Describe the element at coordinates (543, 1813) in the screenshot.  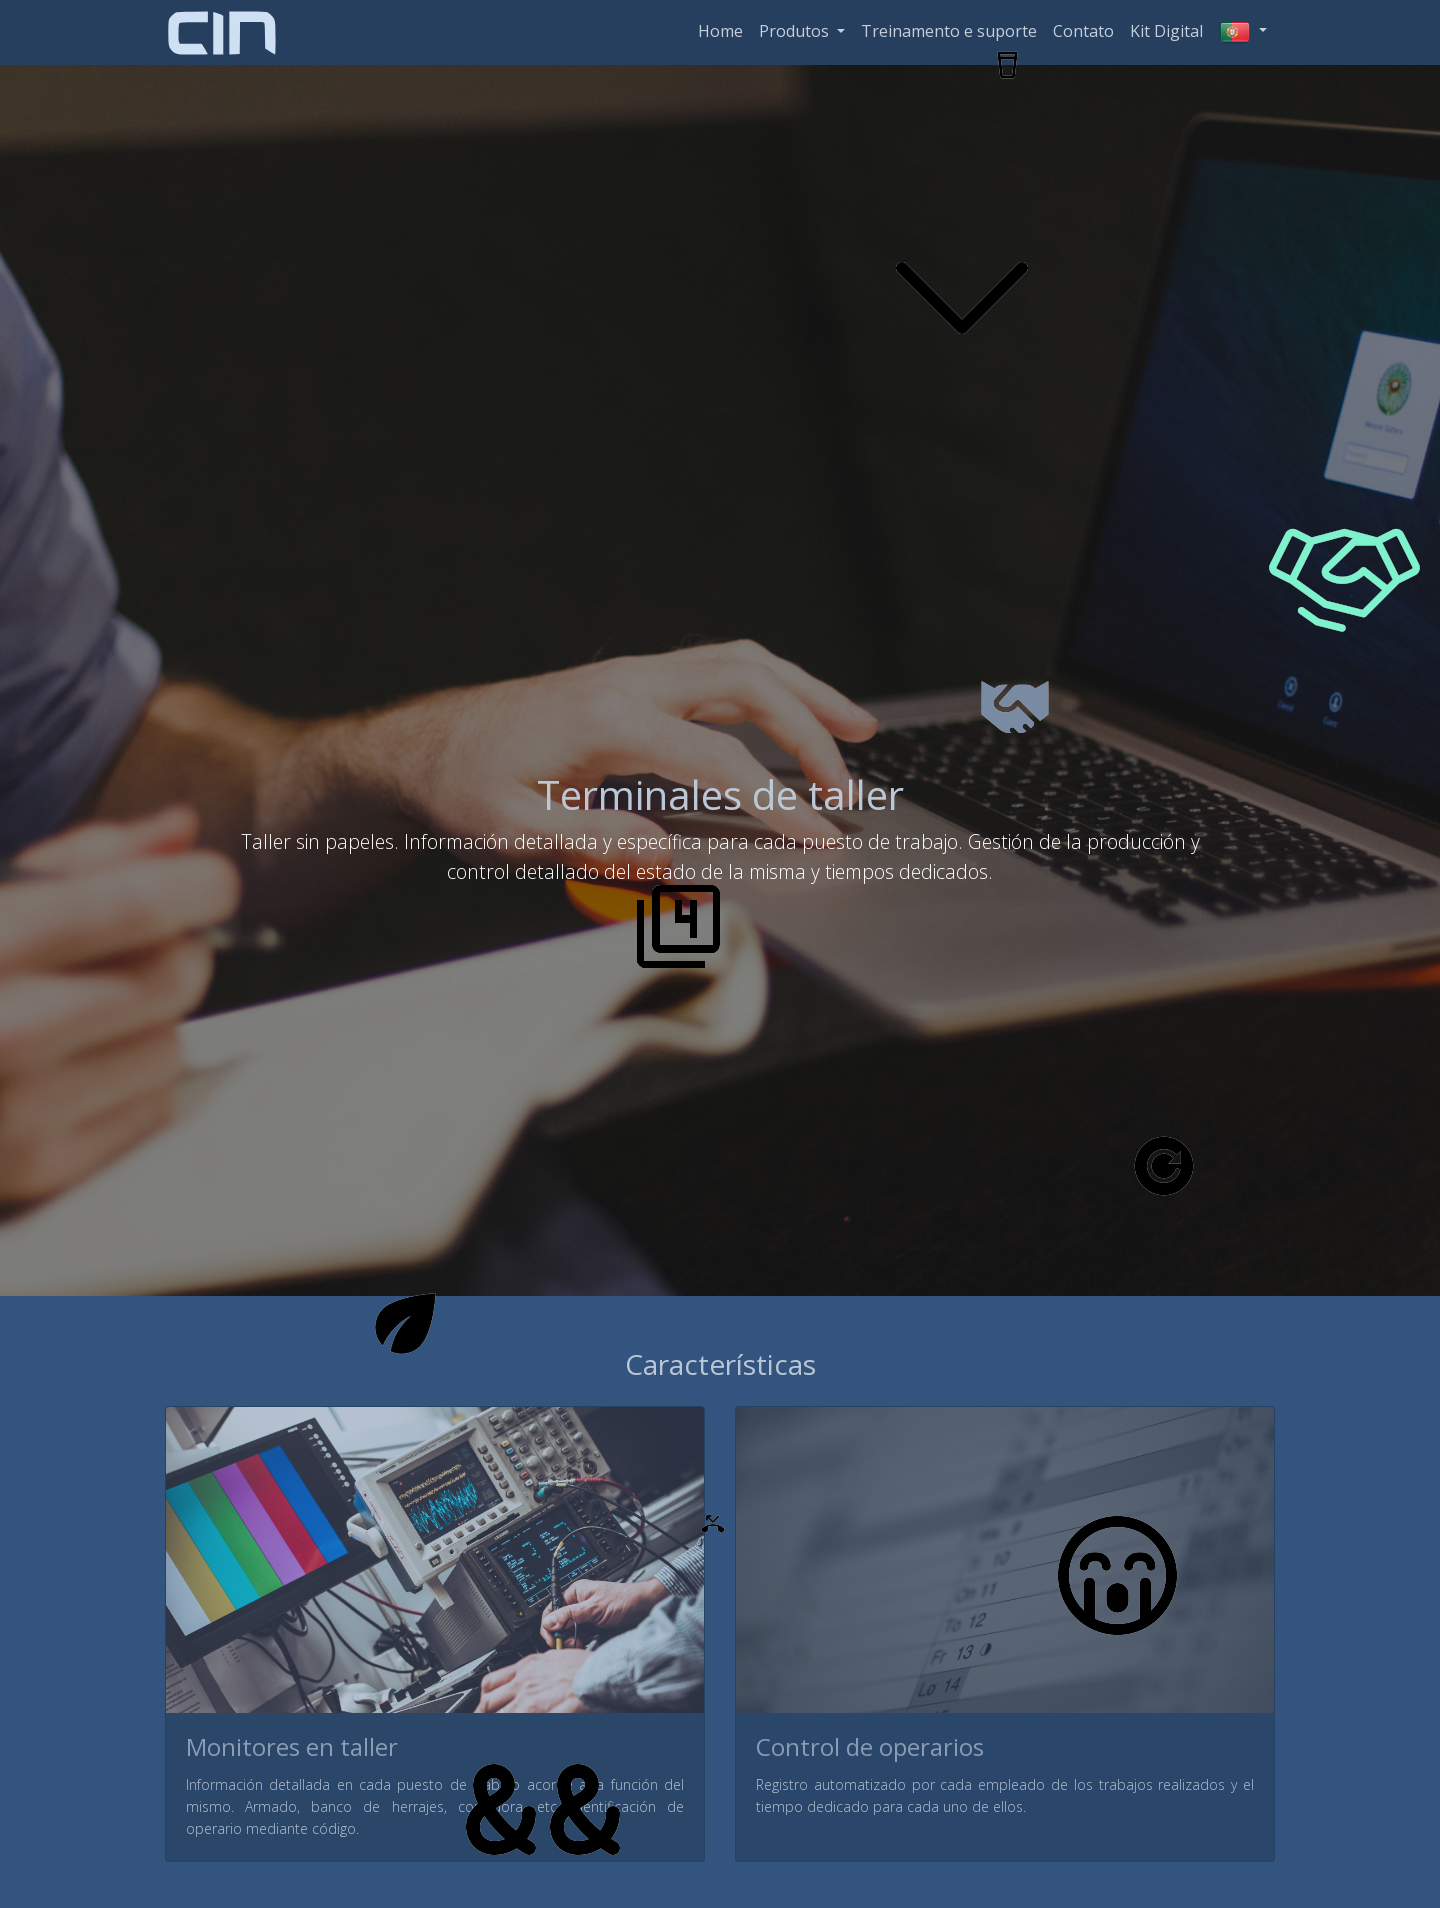
I see `insert special characters or symbols` at that location.